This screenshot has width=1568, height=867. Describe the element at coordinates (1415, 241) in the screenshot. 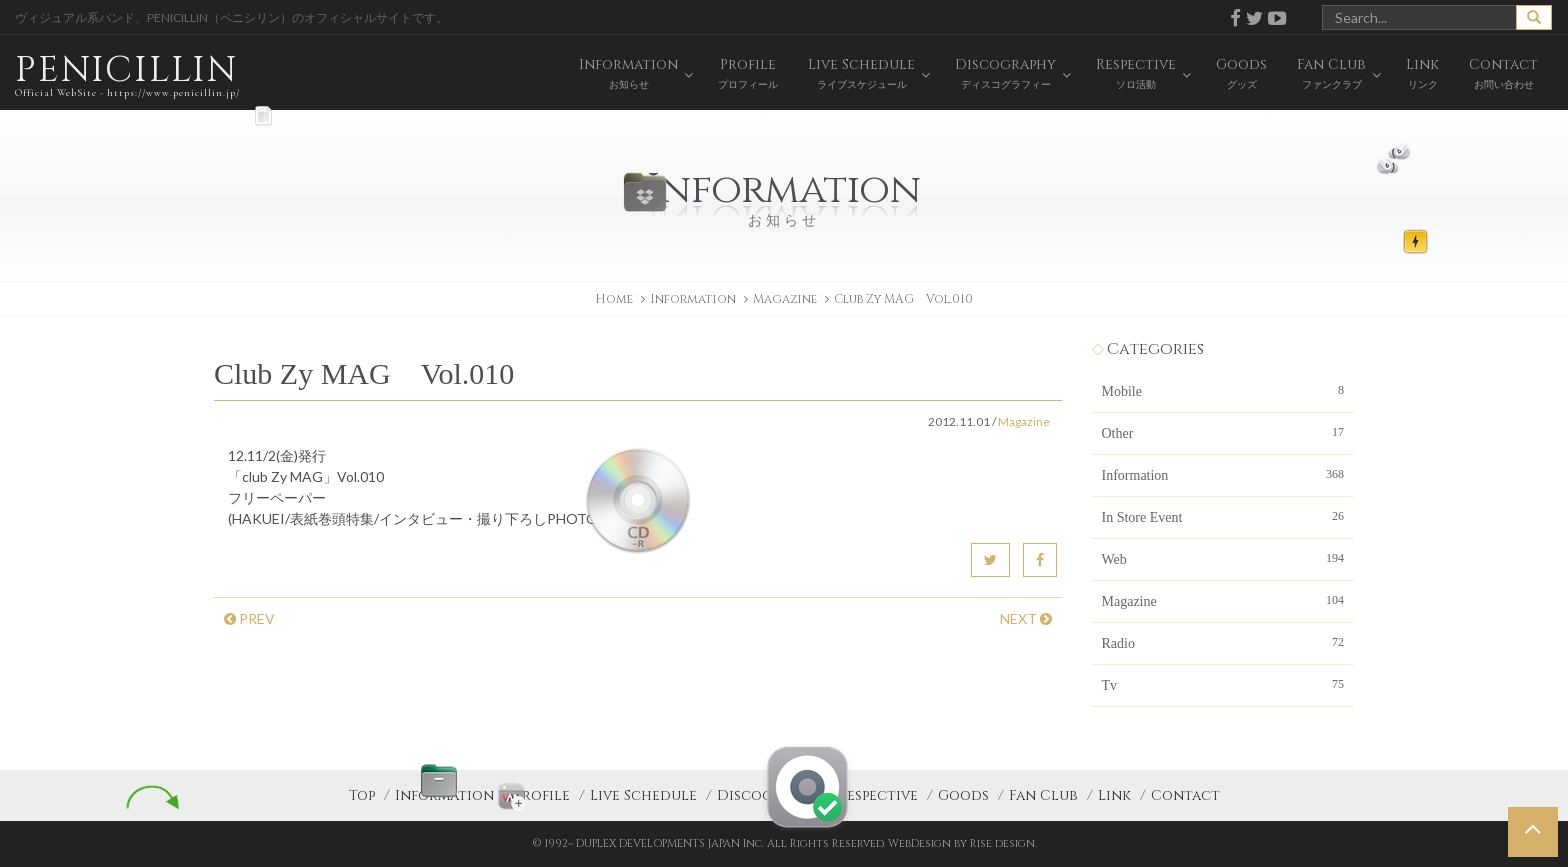

I see `access power and battery settings` at that location.